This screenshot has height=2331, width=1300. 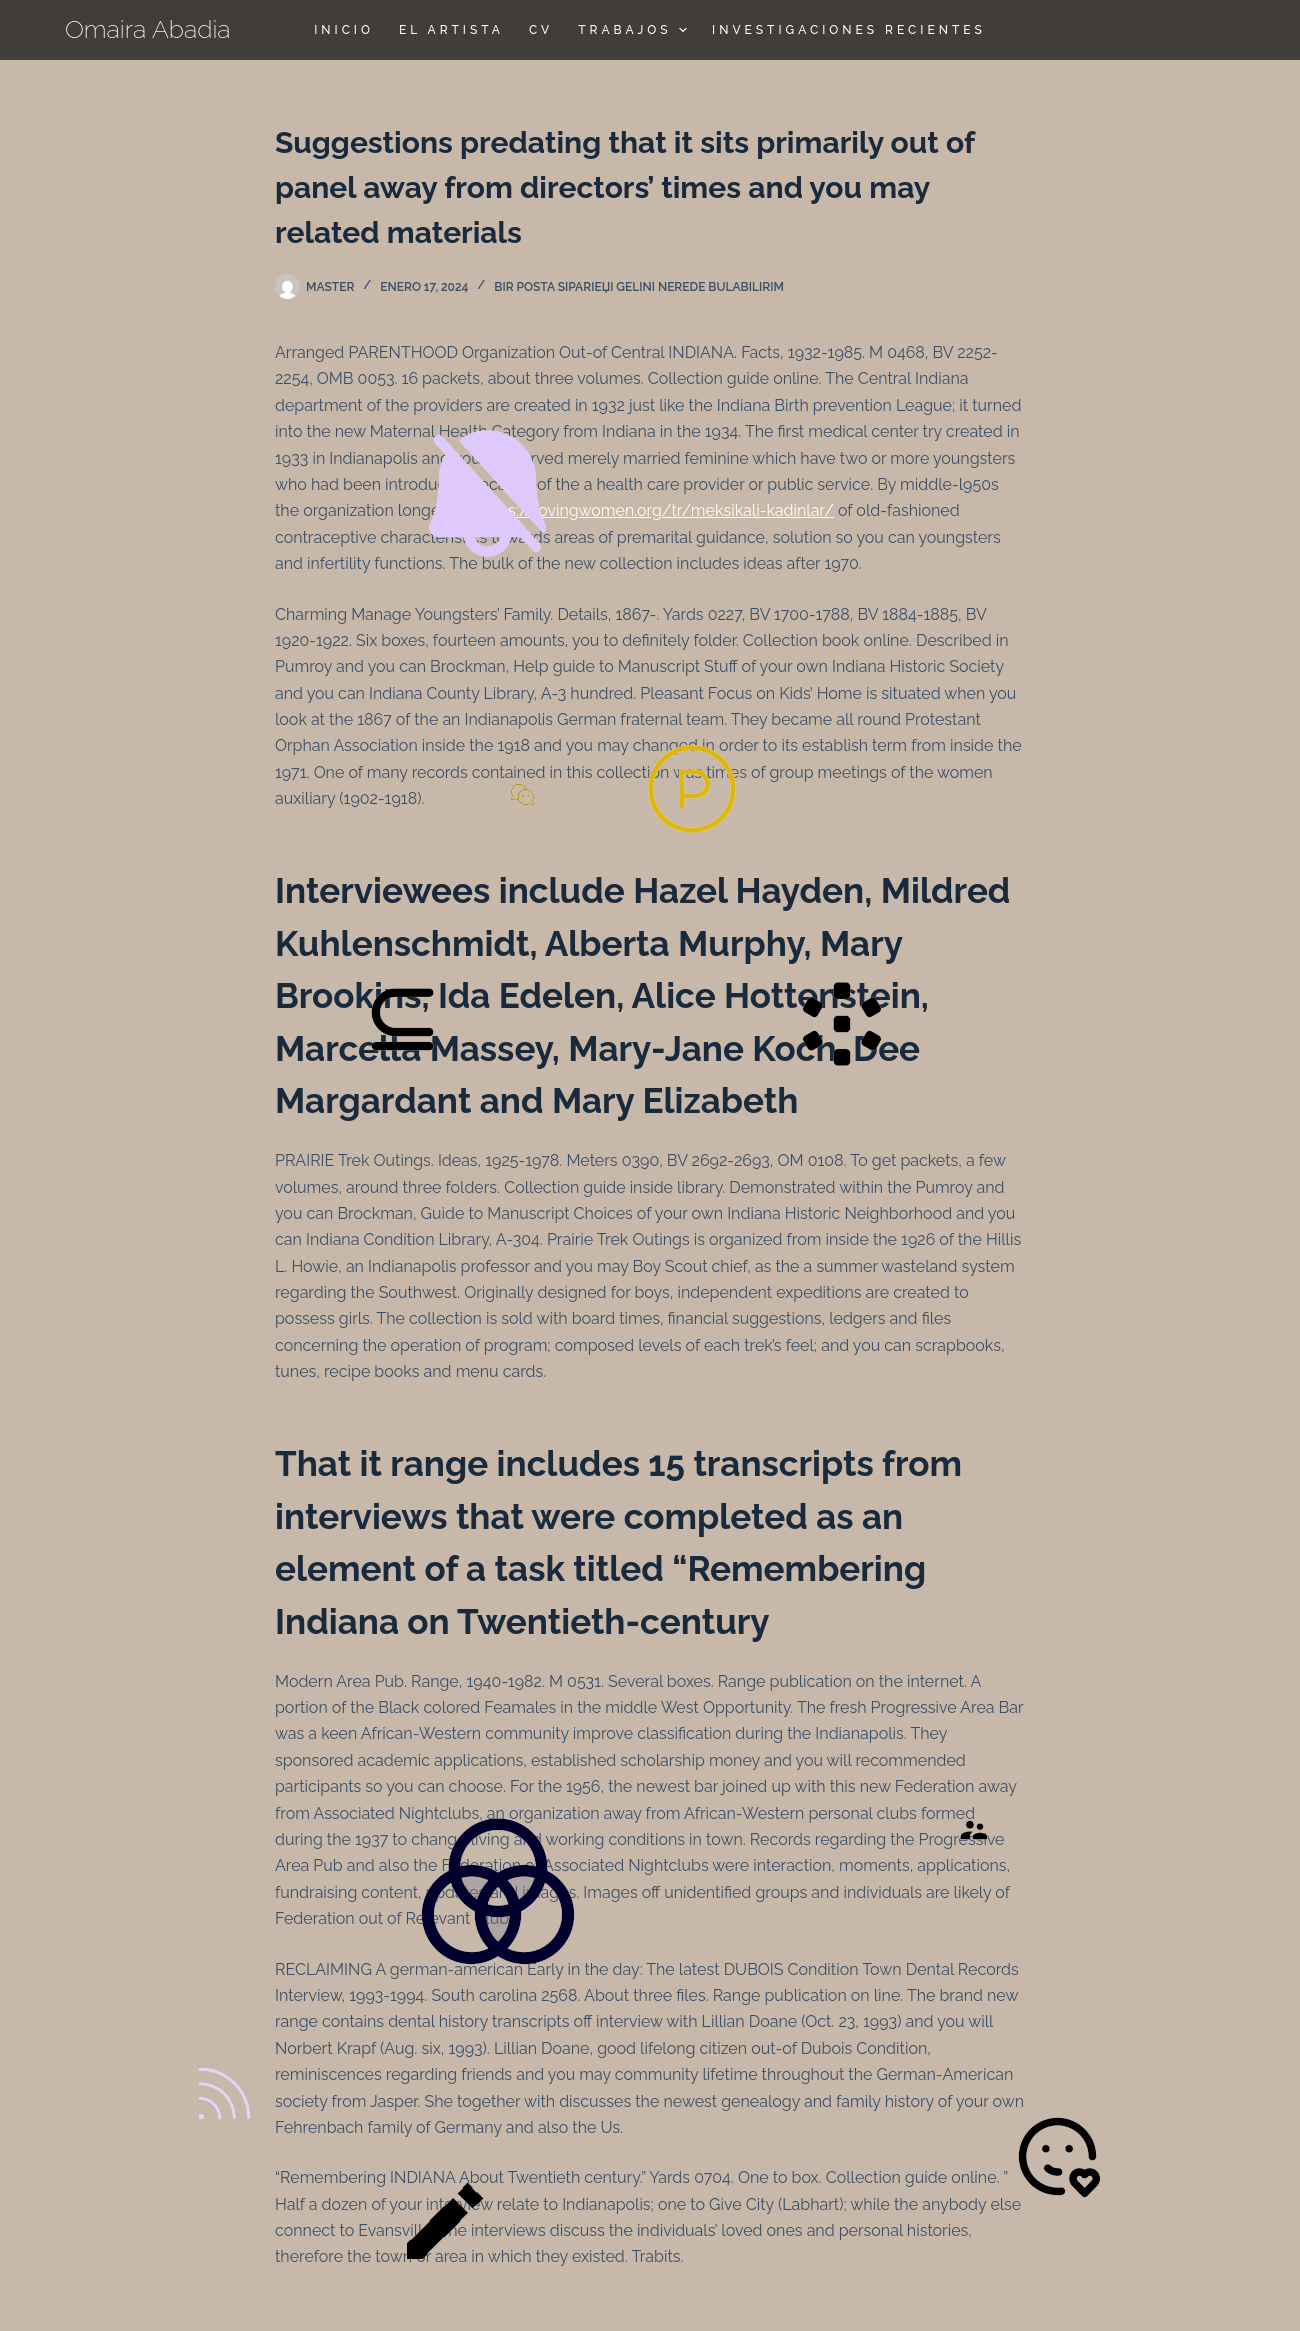 What do you see at coordinates (404, 1018) in the screenshot?
I see `indicates a subset relationship in mathematical notation` at bounding box center [404, 1018].